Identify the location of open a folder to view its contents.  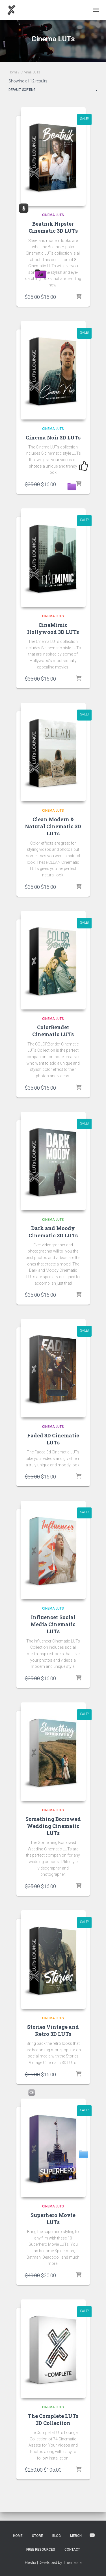
(72, 486).